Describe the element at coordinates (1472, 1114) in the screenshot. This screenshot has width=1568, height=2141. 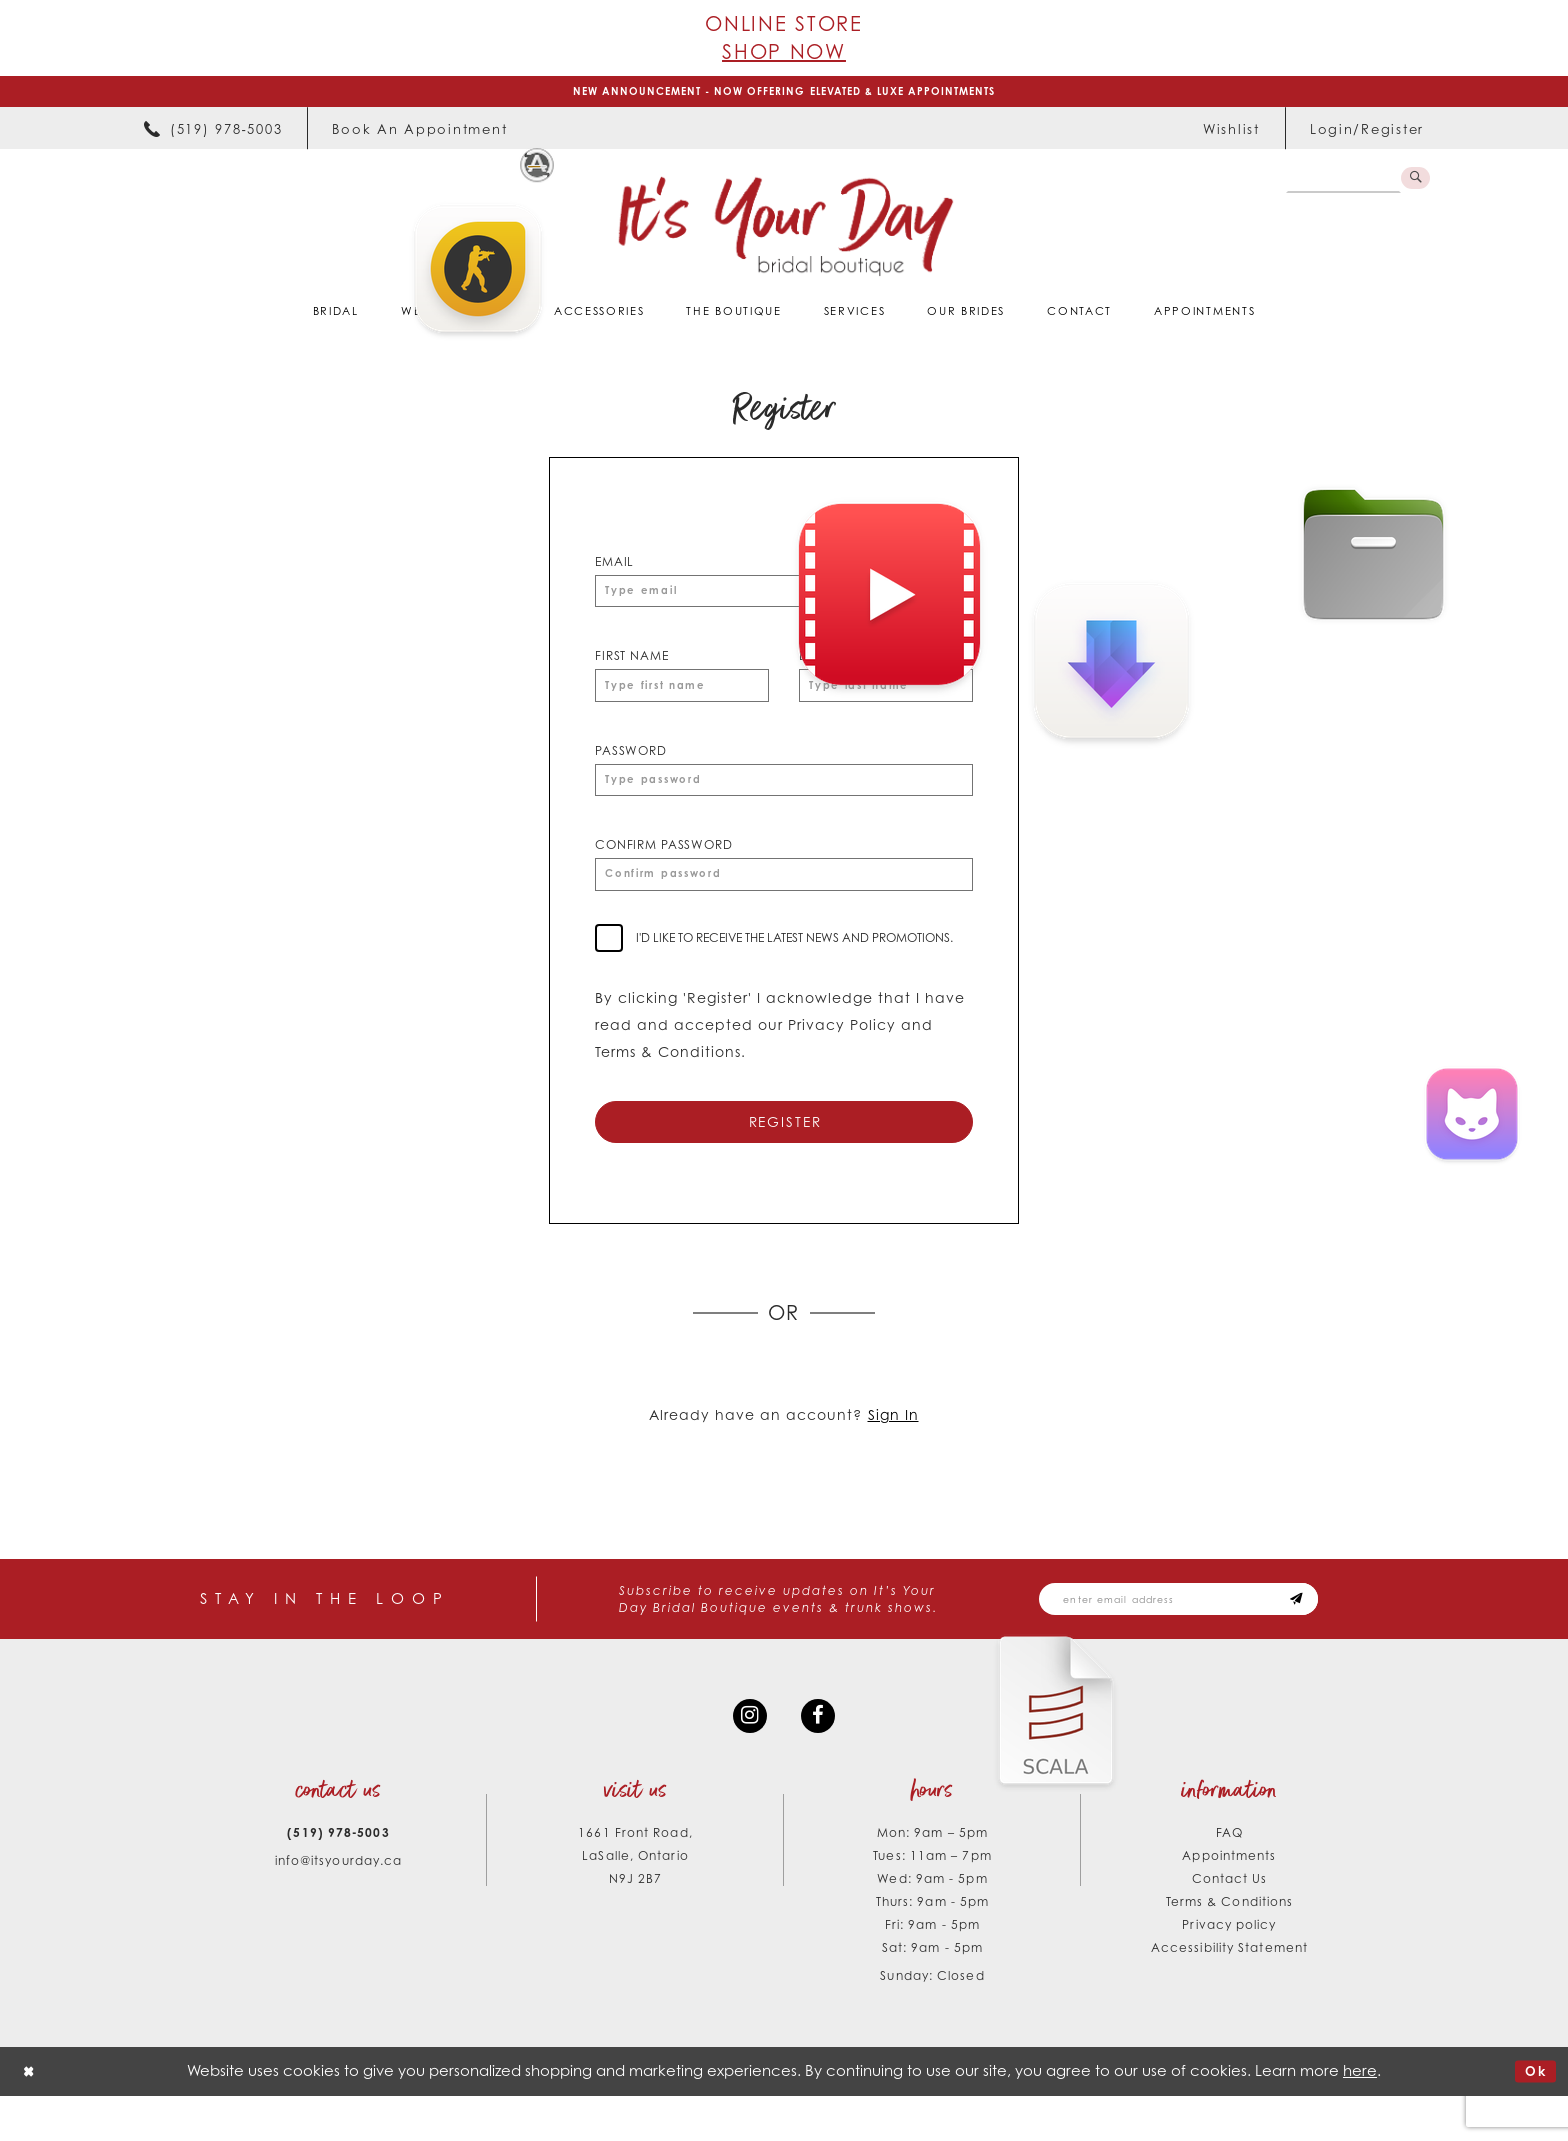
I see `open clash verge proxy client` at that location.